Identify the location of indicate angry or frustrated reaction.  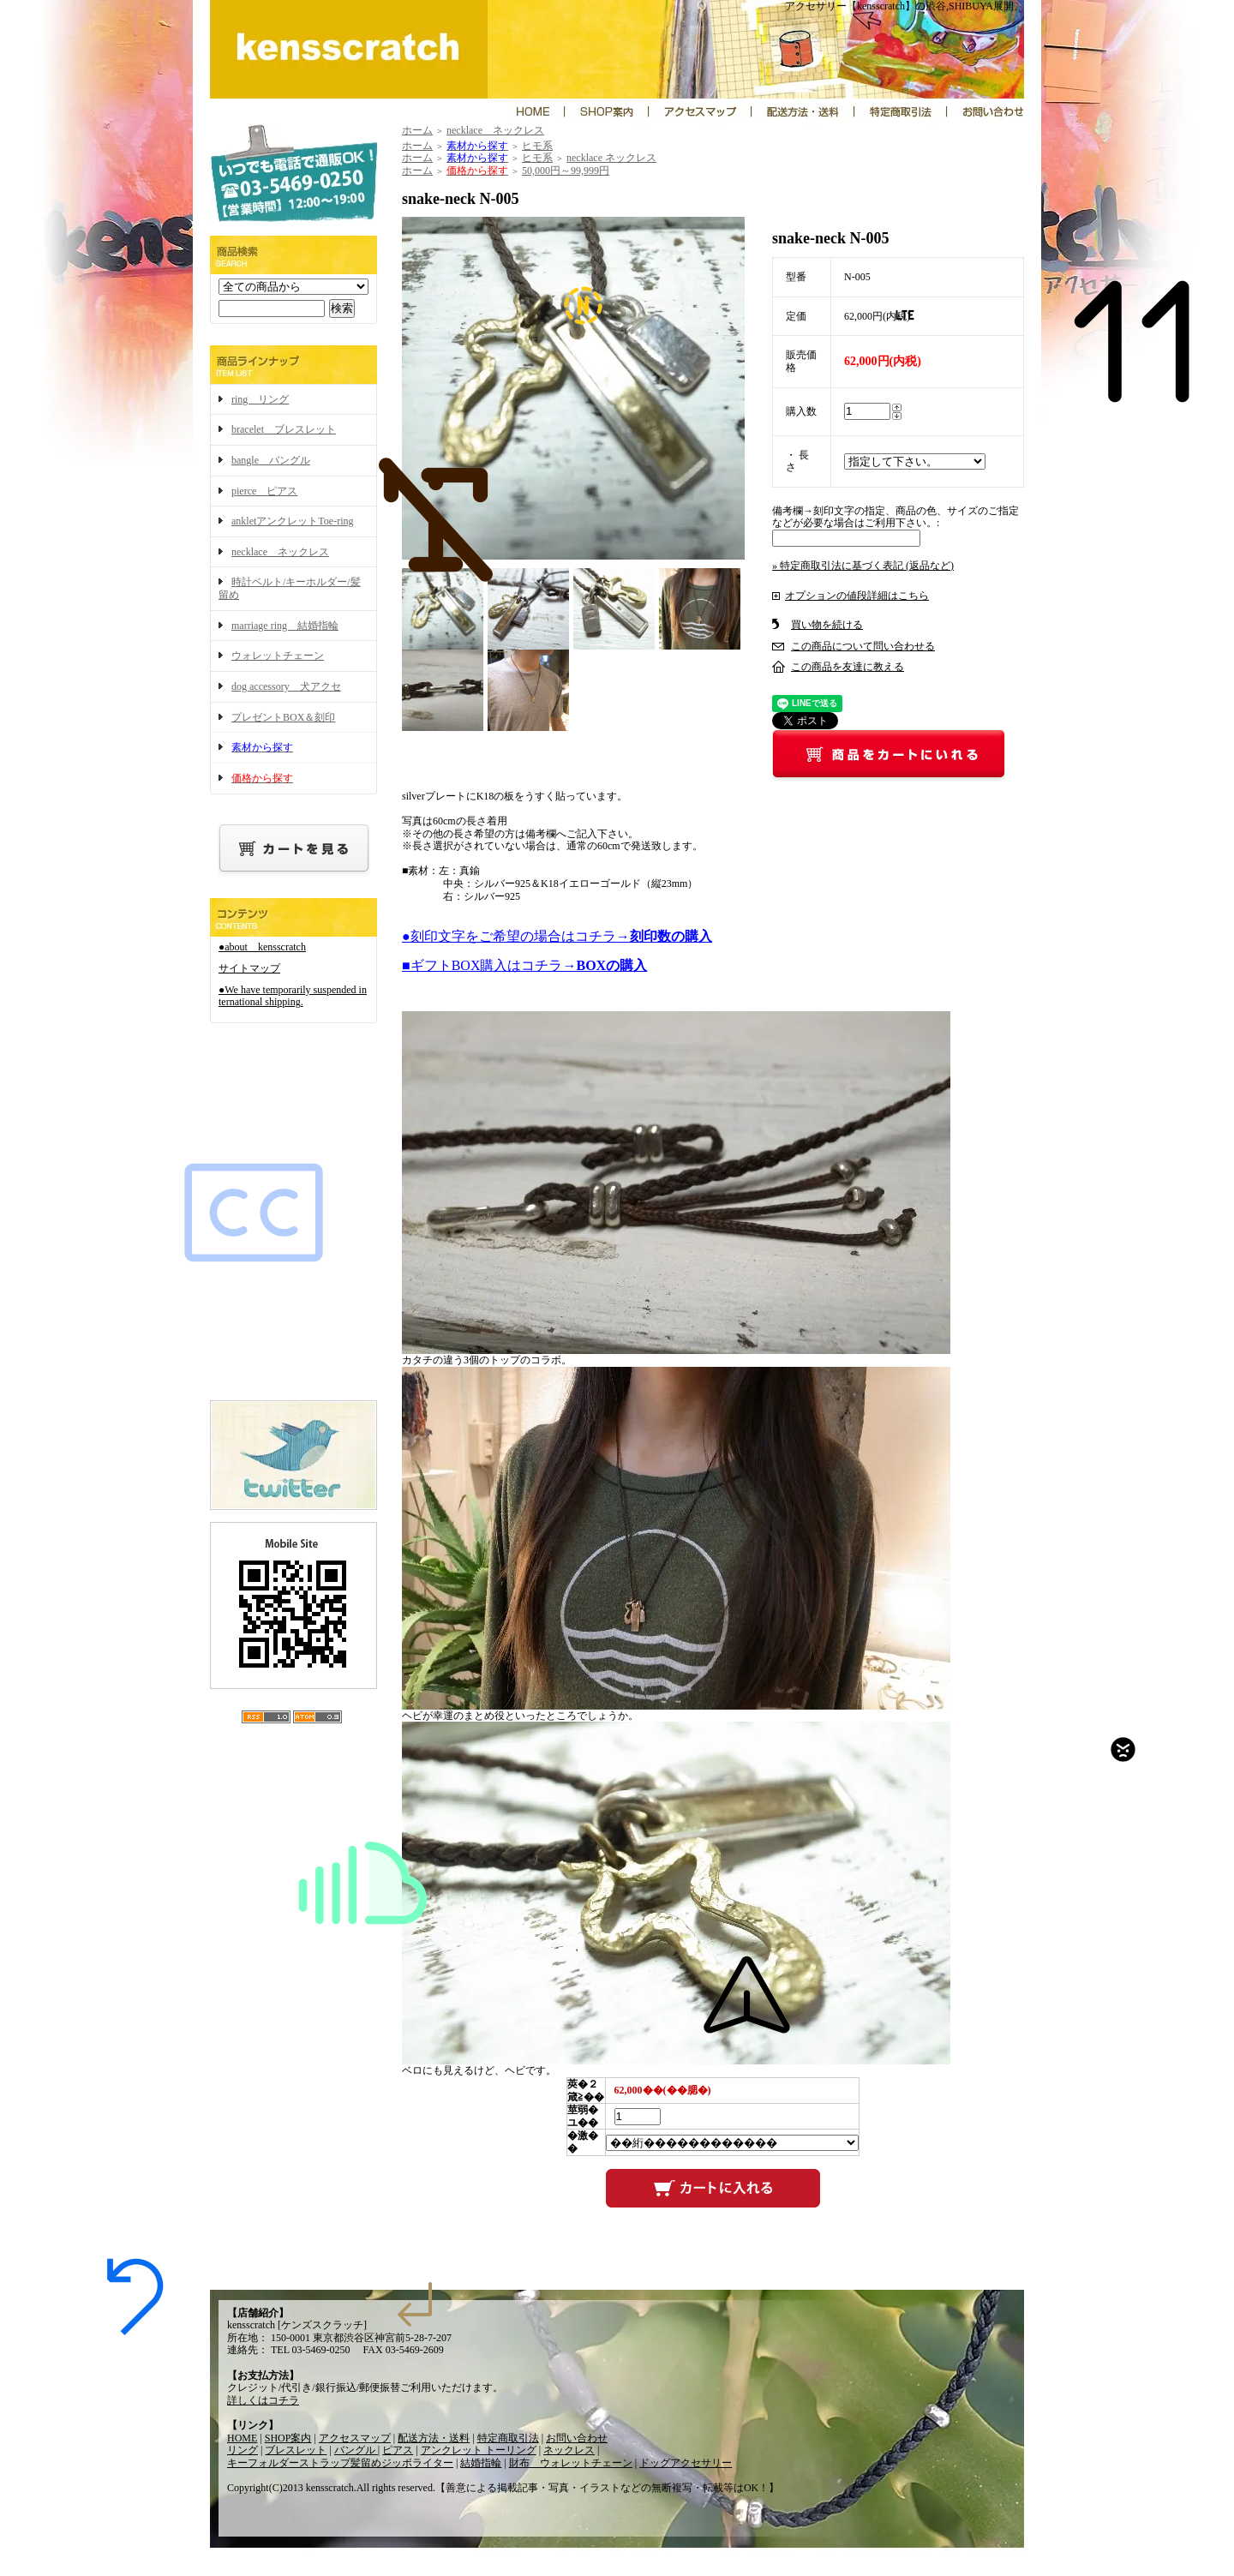
(1123, 1749).